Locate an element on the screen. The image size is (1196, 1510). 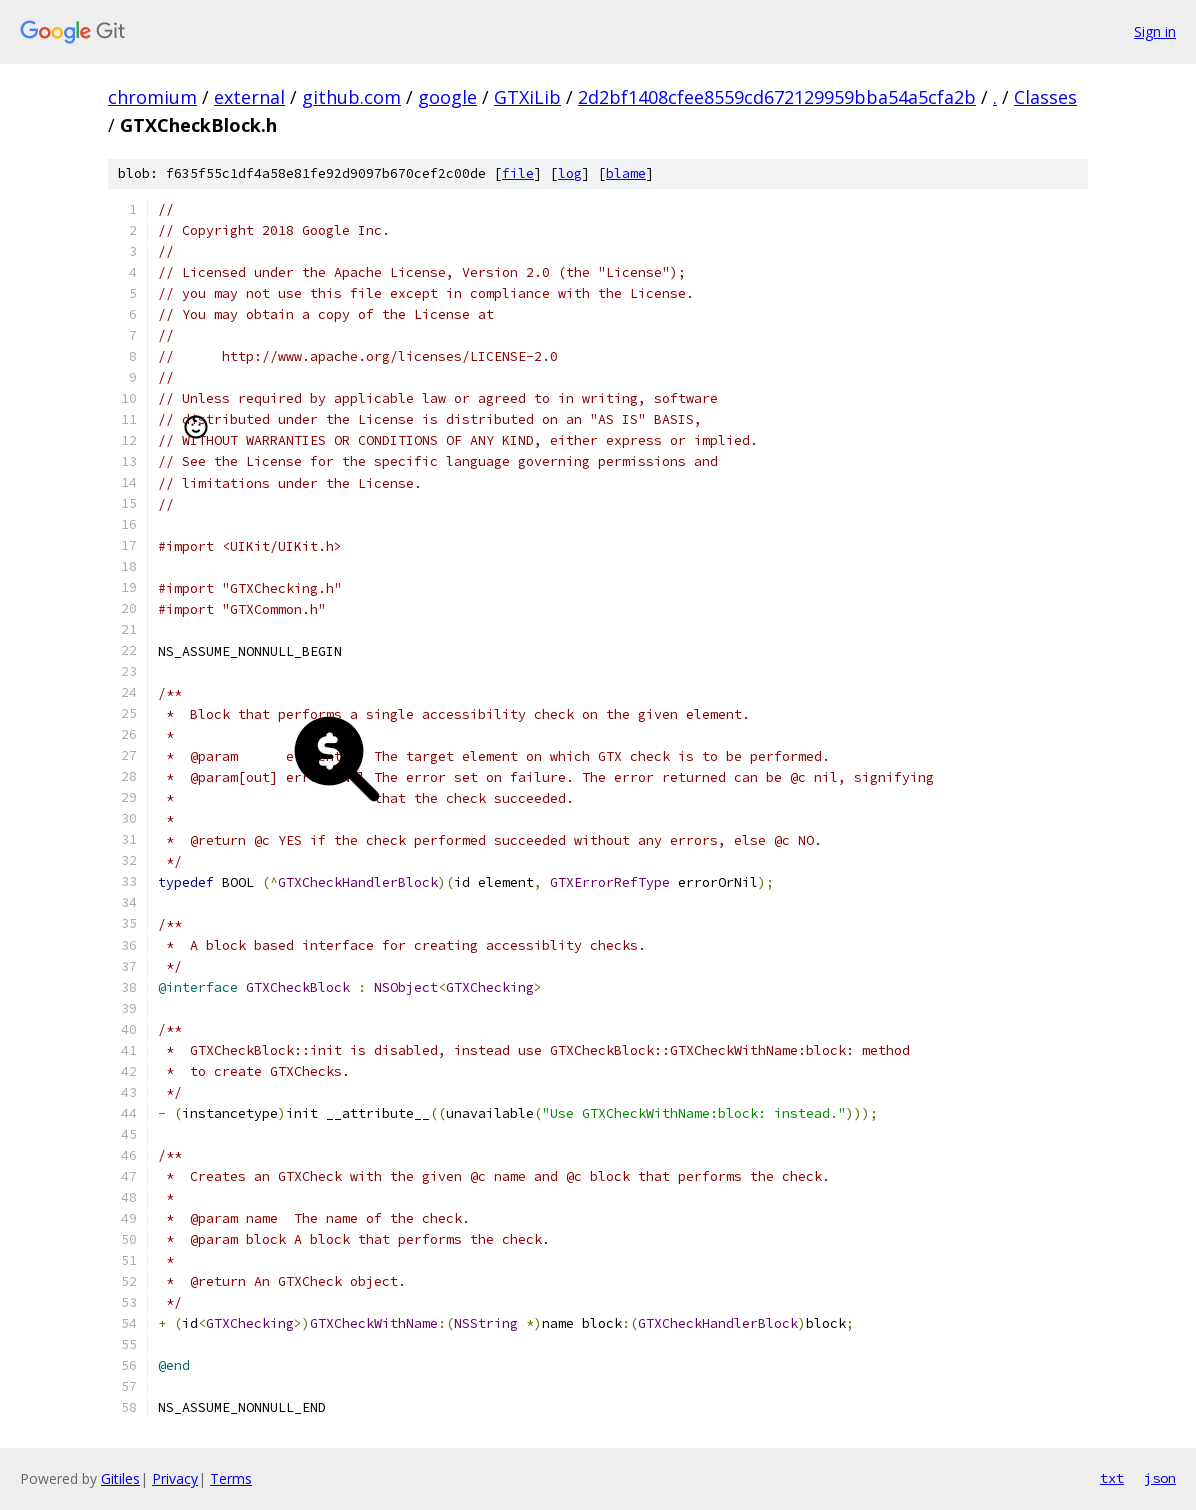
search for pricing or cost information is located at coordinates (337, 759).